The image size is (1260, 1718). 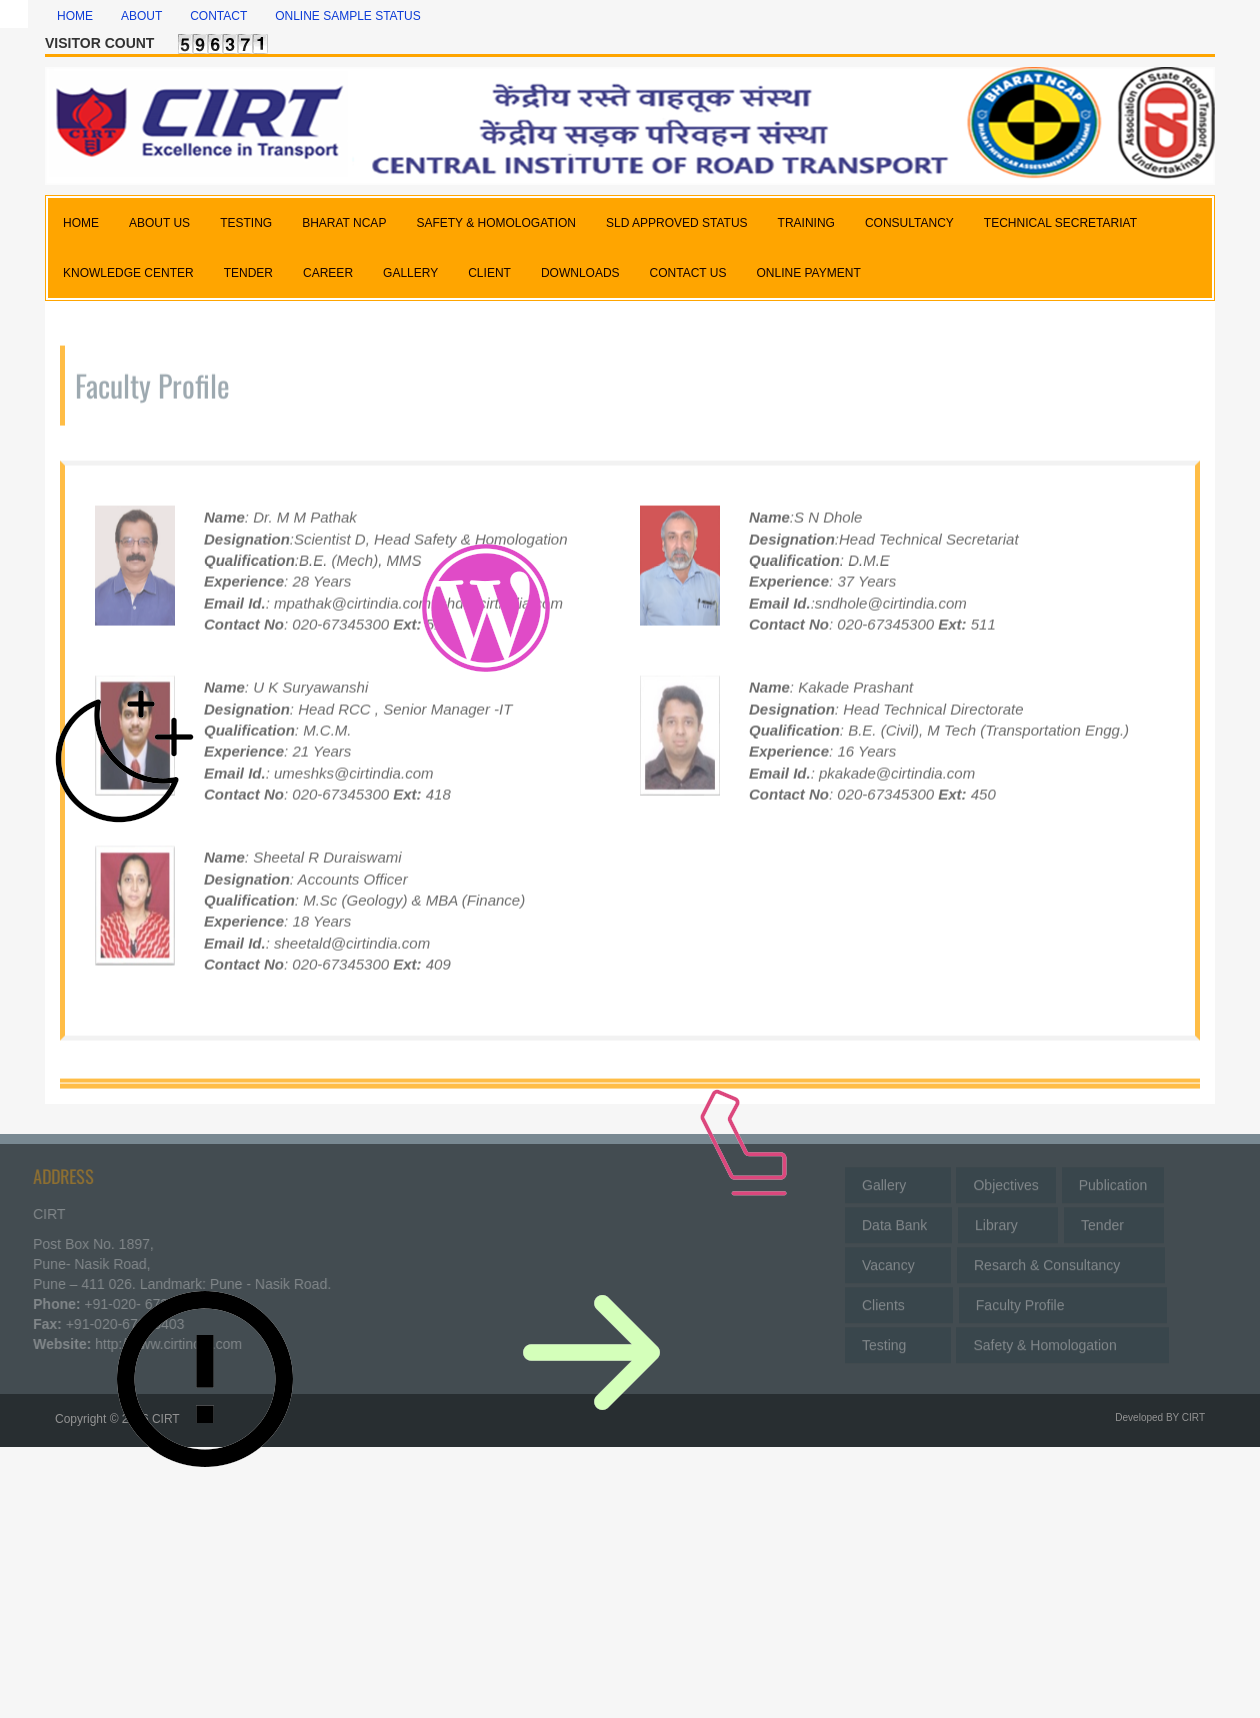 What do you see at coordinates (119, 759) in the screenshot?
I see `enable dark mode or night theme` at bounding box center [119, 759].